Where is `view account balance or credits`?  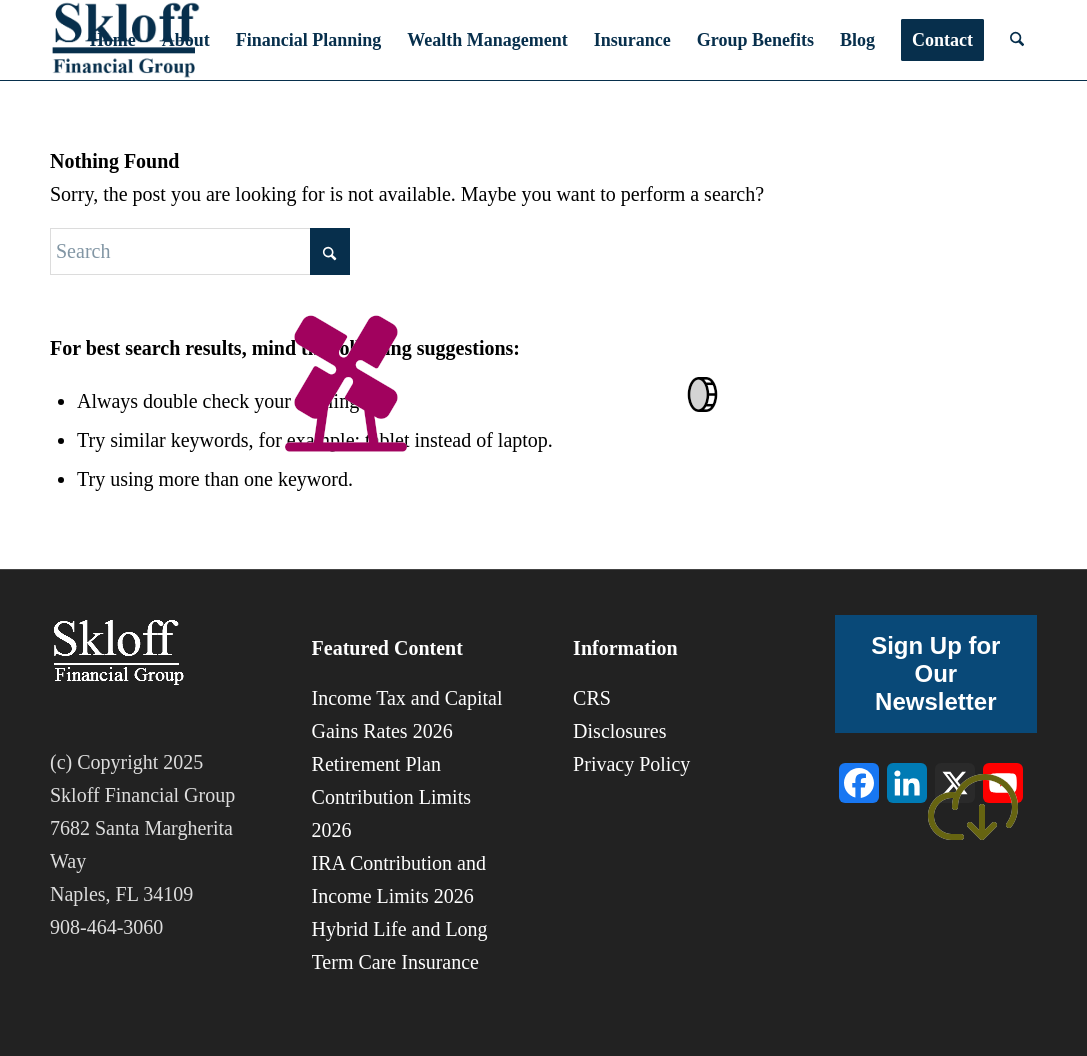 view account balance or credits is located at coordinates (702, 394).